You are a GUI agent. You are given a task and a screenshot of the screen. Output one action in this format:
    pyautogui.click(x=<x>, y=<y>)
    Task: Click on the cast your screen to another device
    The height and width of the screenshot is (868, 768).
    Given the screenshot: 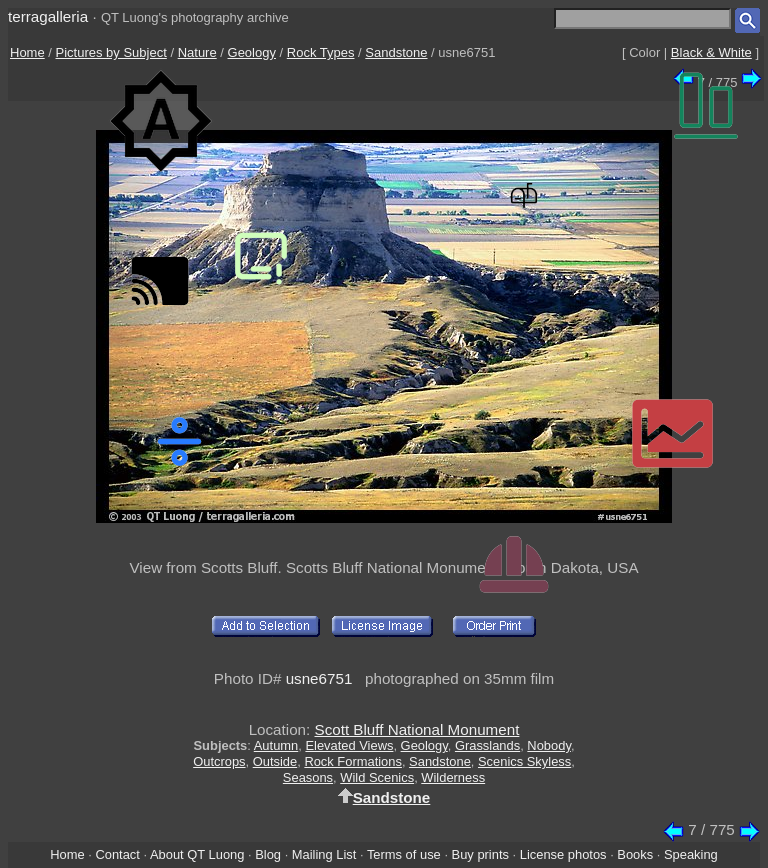 What is the action you would take?
    pyautogui.click(x=160, y=281)
    